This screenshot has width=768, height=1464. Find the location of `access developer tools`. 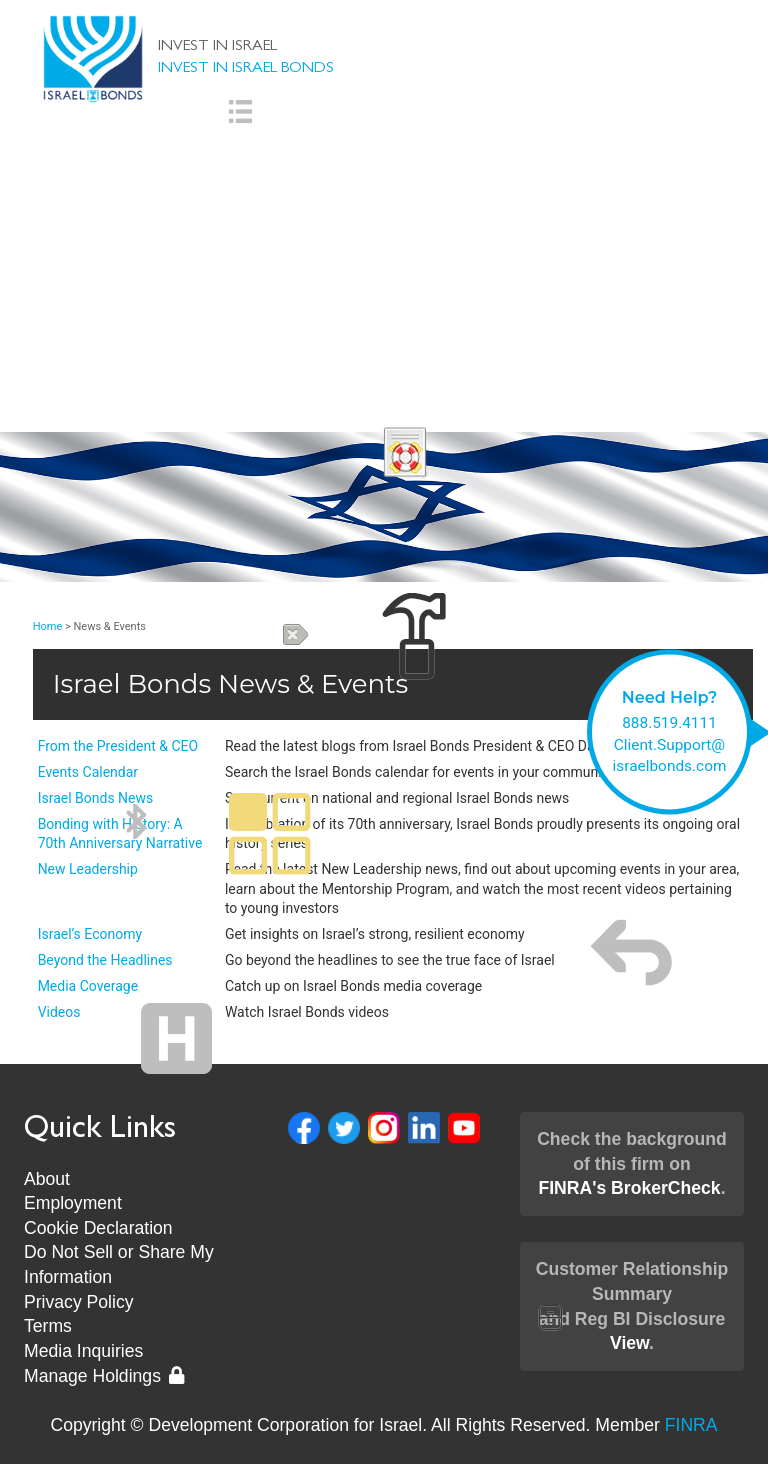

access developer tools is located at coordinates (417, 639).